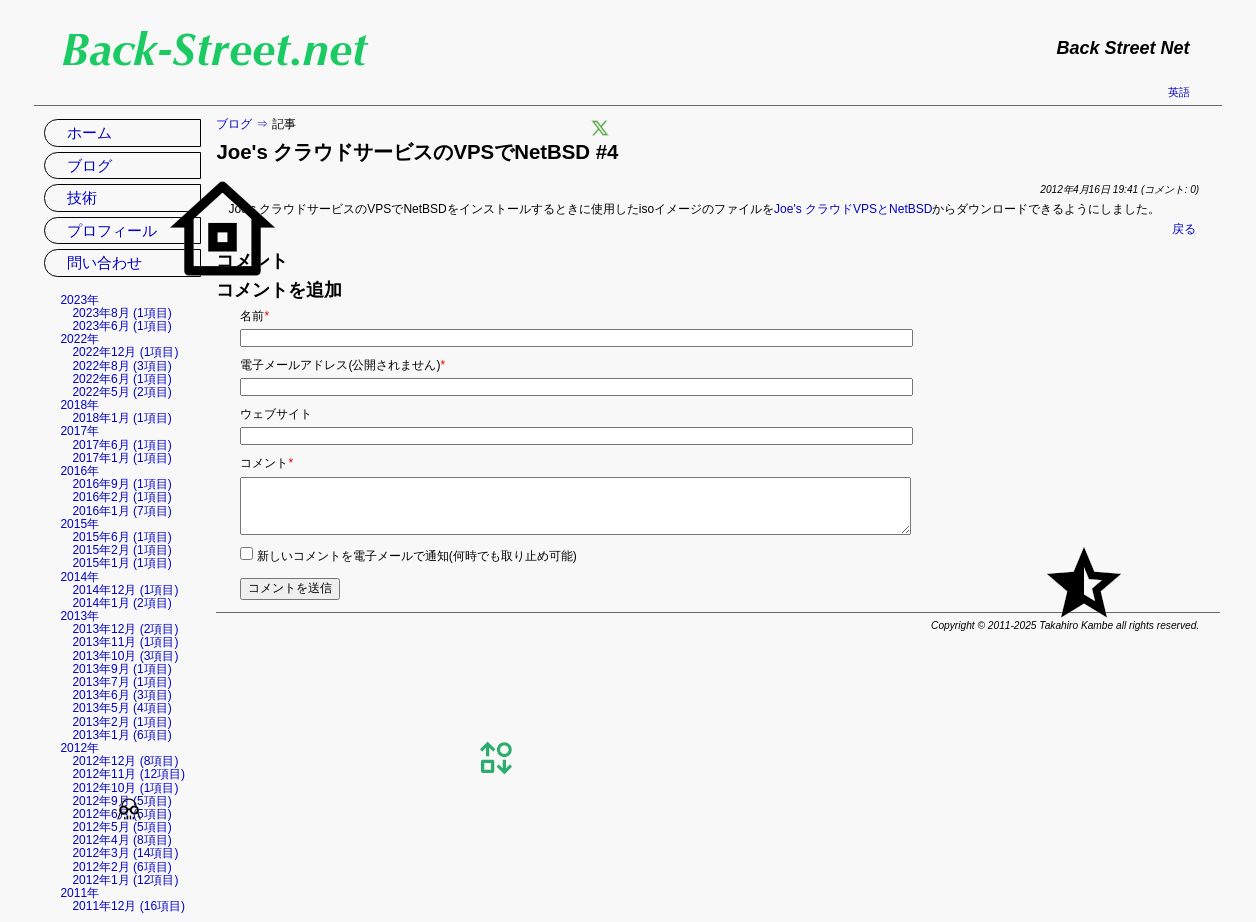  What do you see at coordinates (222, 232) in the screenshot?
I see `navigate to home screen` at bounding box center [222, 232].